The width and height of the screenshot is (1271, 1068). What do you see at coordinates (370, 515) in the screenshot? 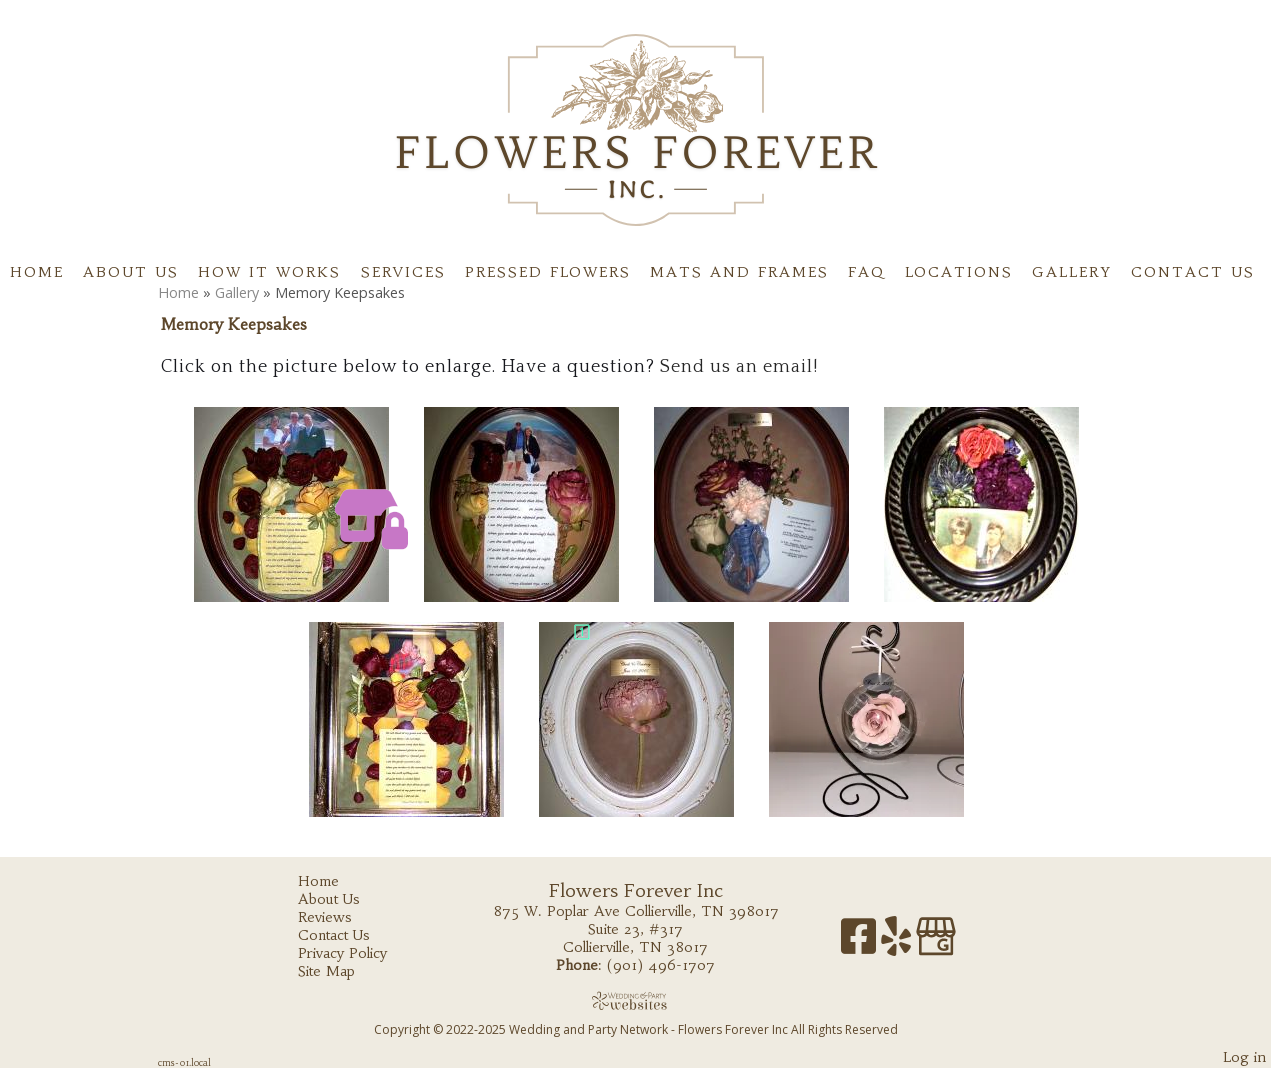
I see `indicates a locked or secured store` at bounding box center [370, 515].